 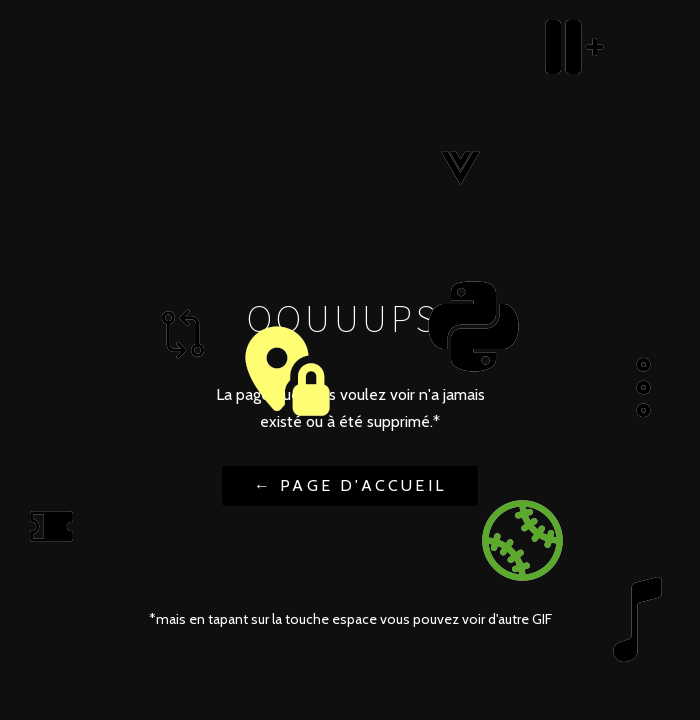 I want to click on view baseball scores or stats, so click(x=522, y=540).